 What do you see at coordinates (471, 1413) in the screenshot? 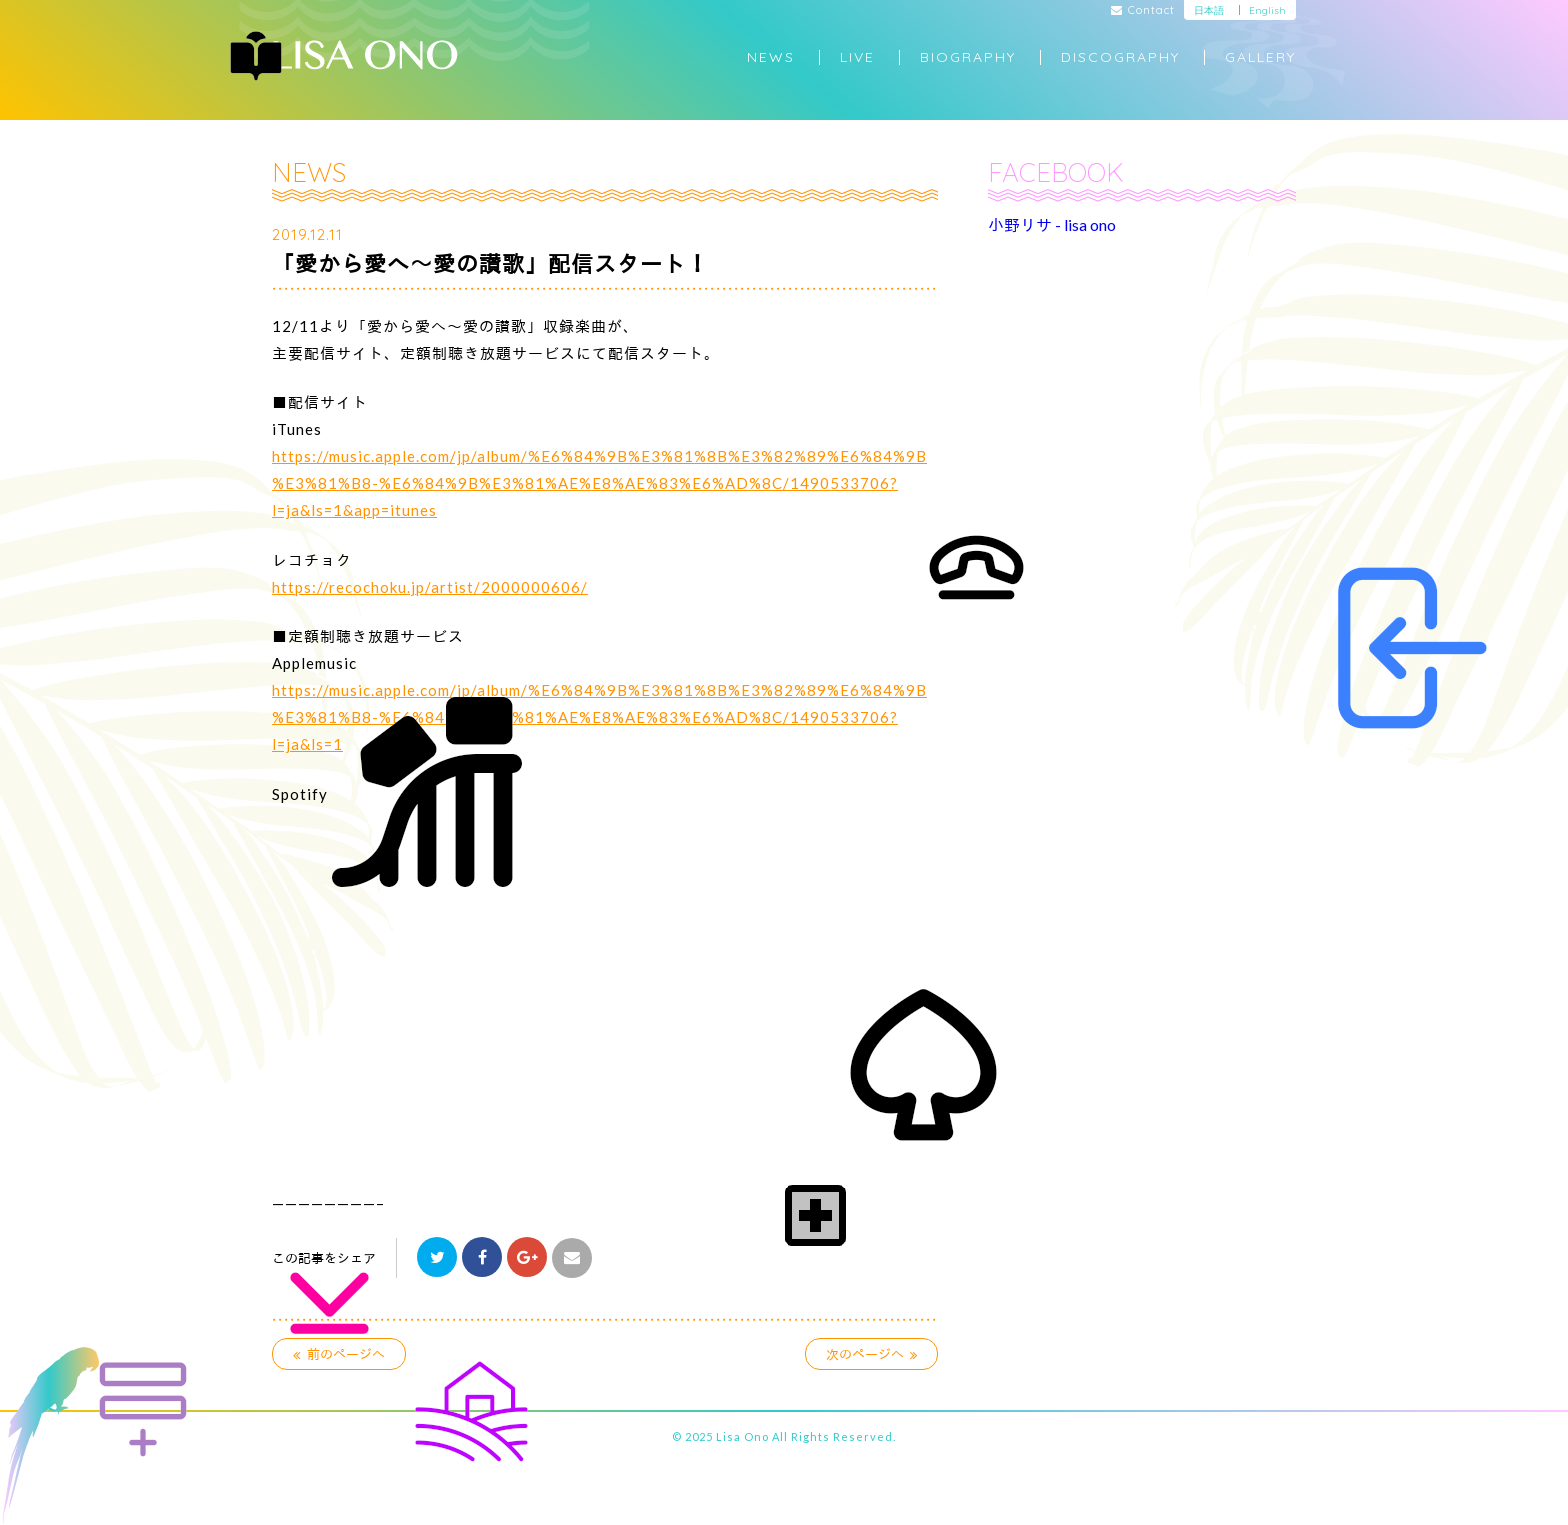
I see `access farm or agricultural features` at bounding box center [471, 1413].